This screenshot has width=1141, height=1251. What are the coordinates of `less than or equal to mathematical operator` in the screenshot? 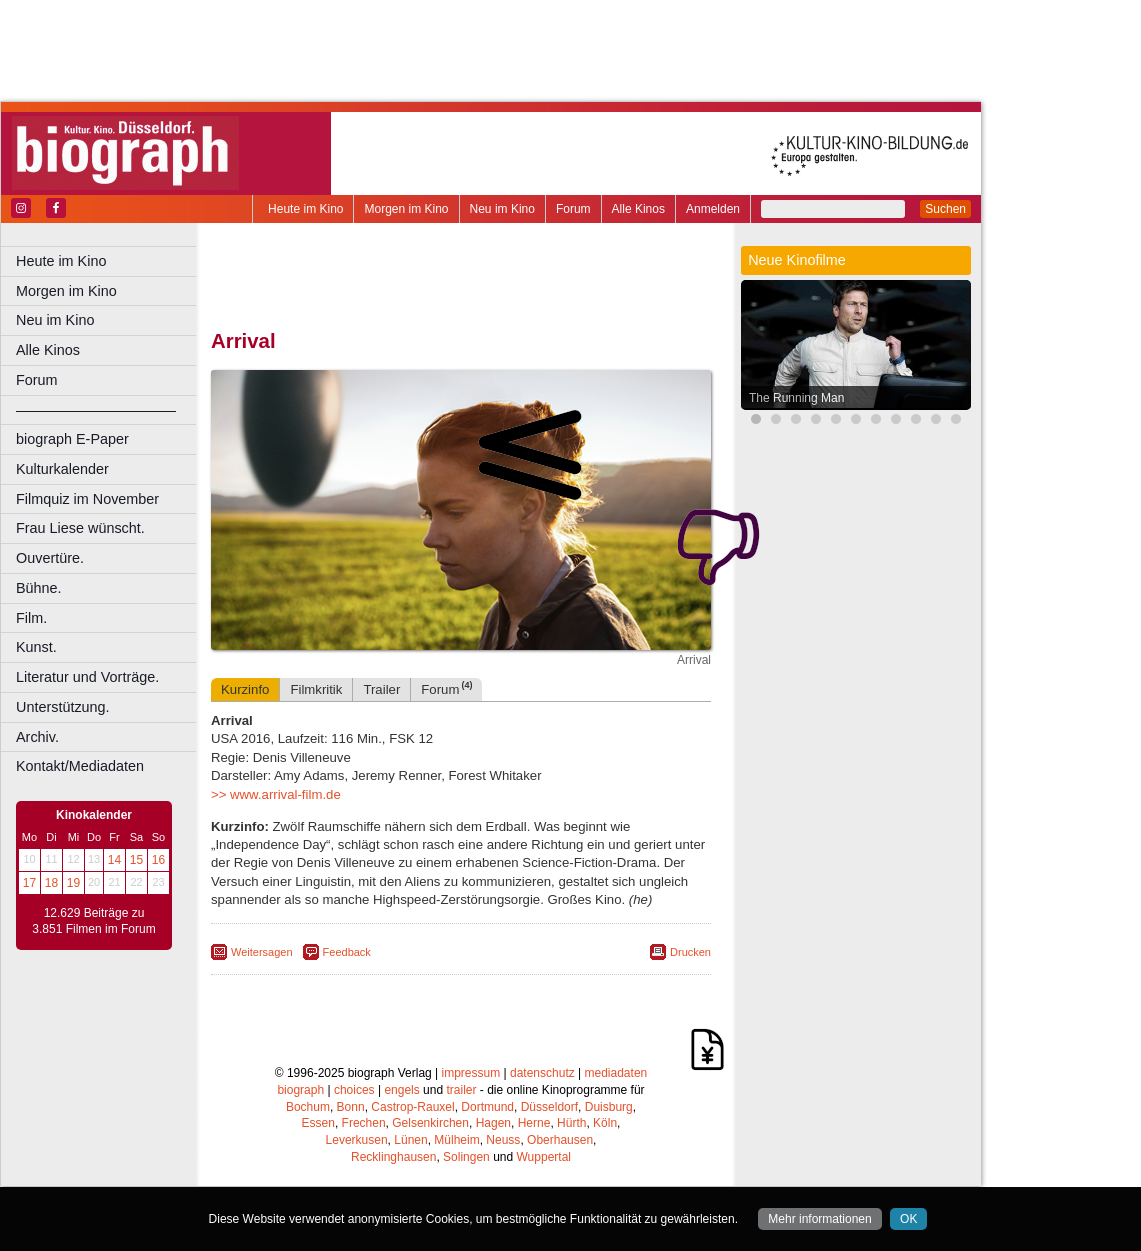 It's located at (530, 455).